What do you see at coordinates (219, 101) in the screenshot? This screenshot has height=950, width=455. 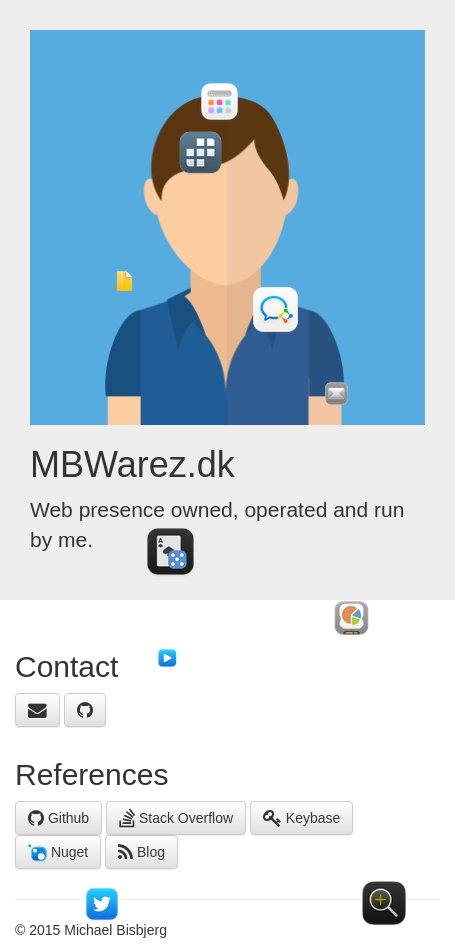 I see `open the app launcher or app library` at bounding box center [219, 101].